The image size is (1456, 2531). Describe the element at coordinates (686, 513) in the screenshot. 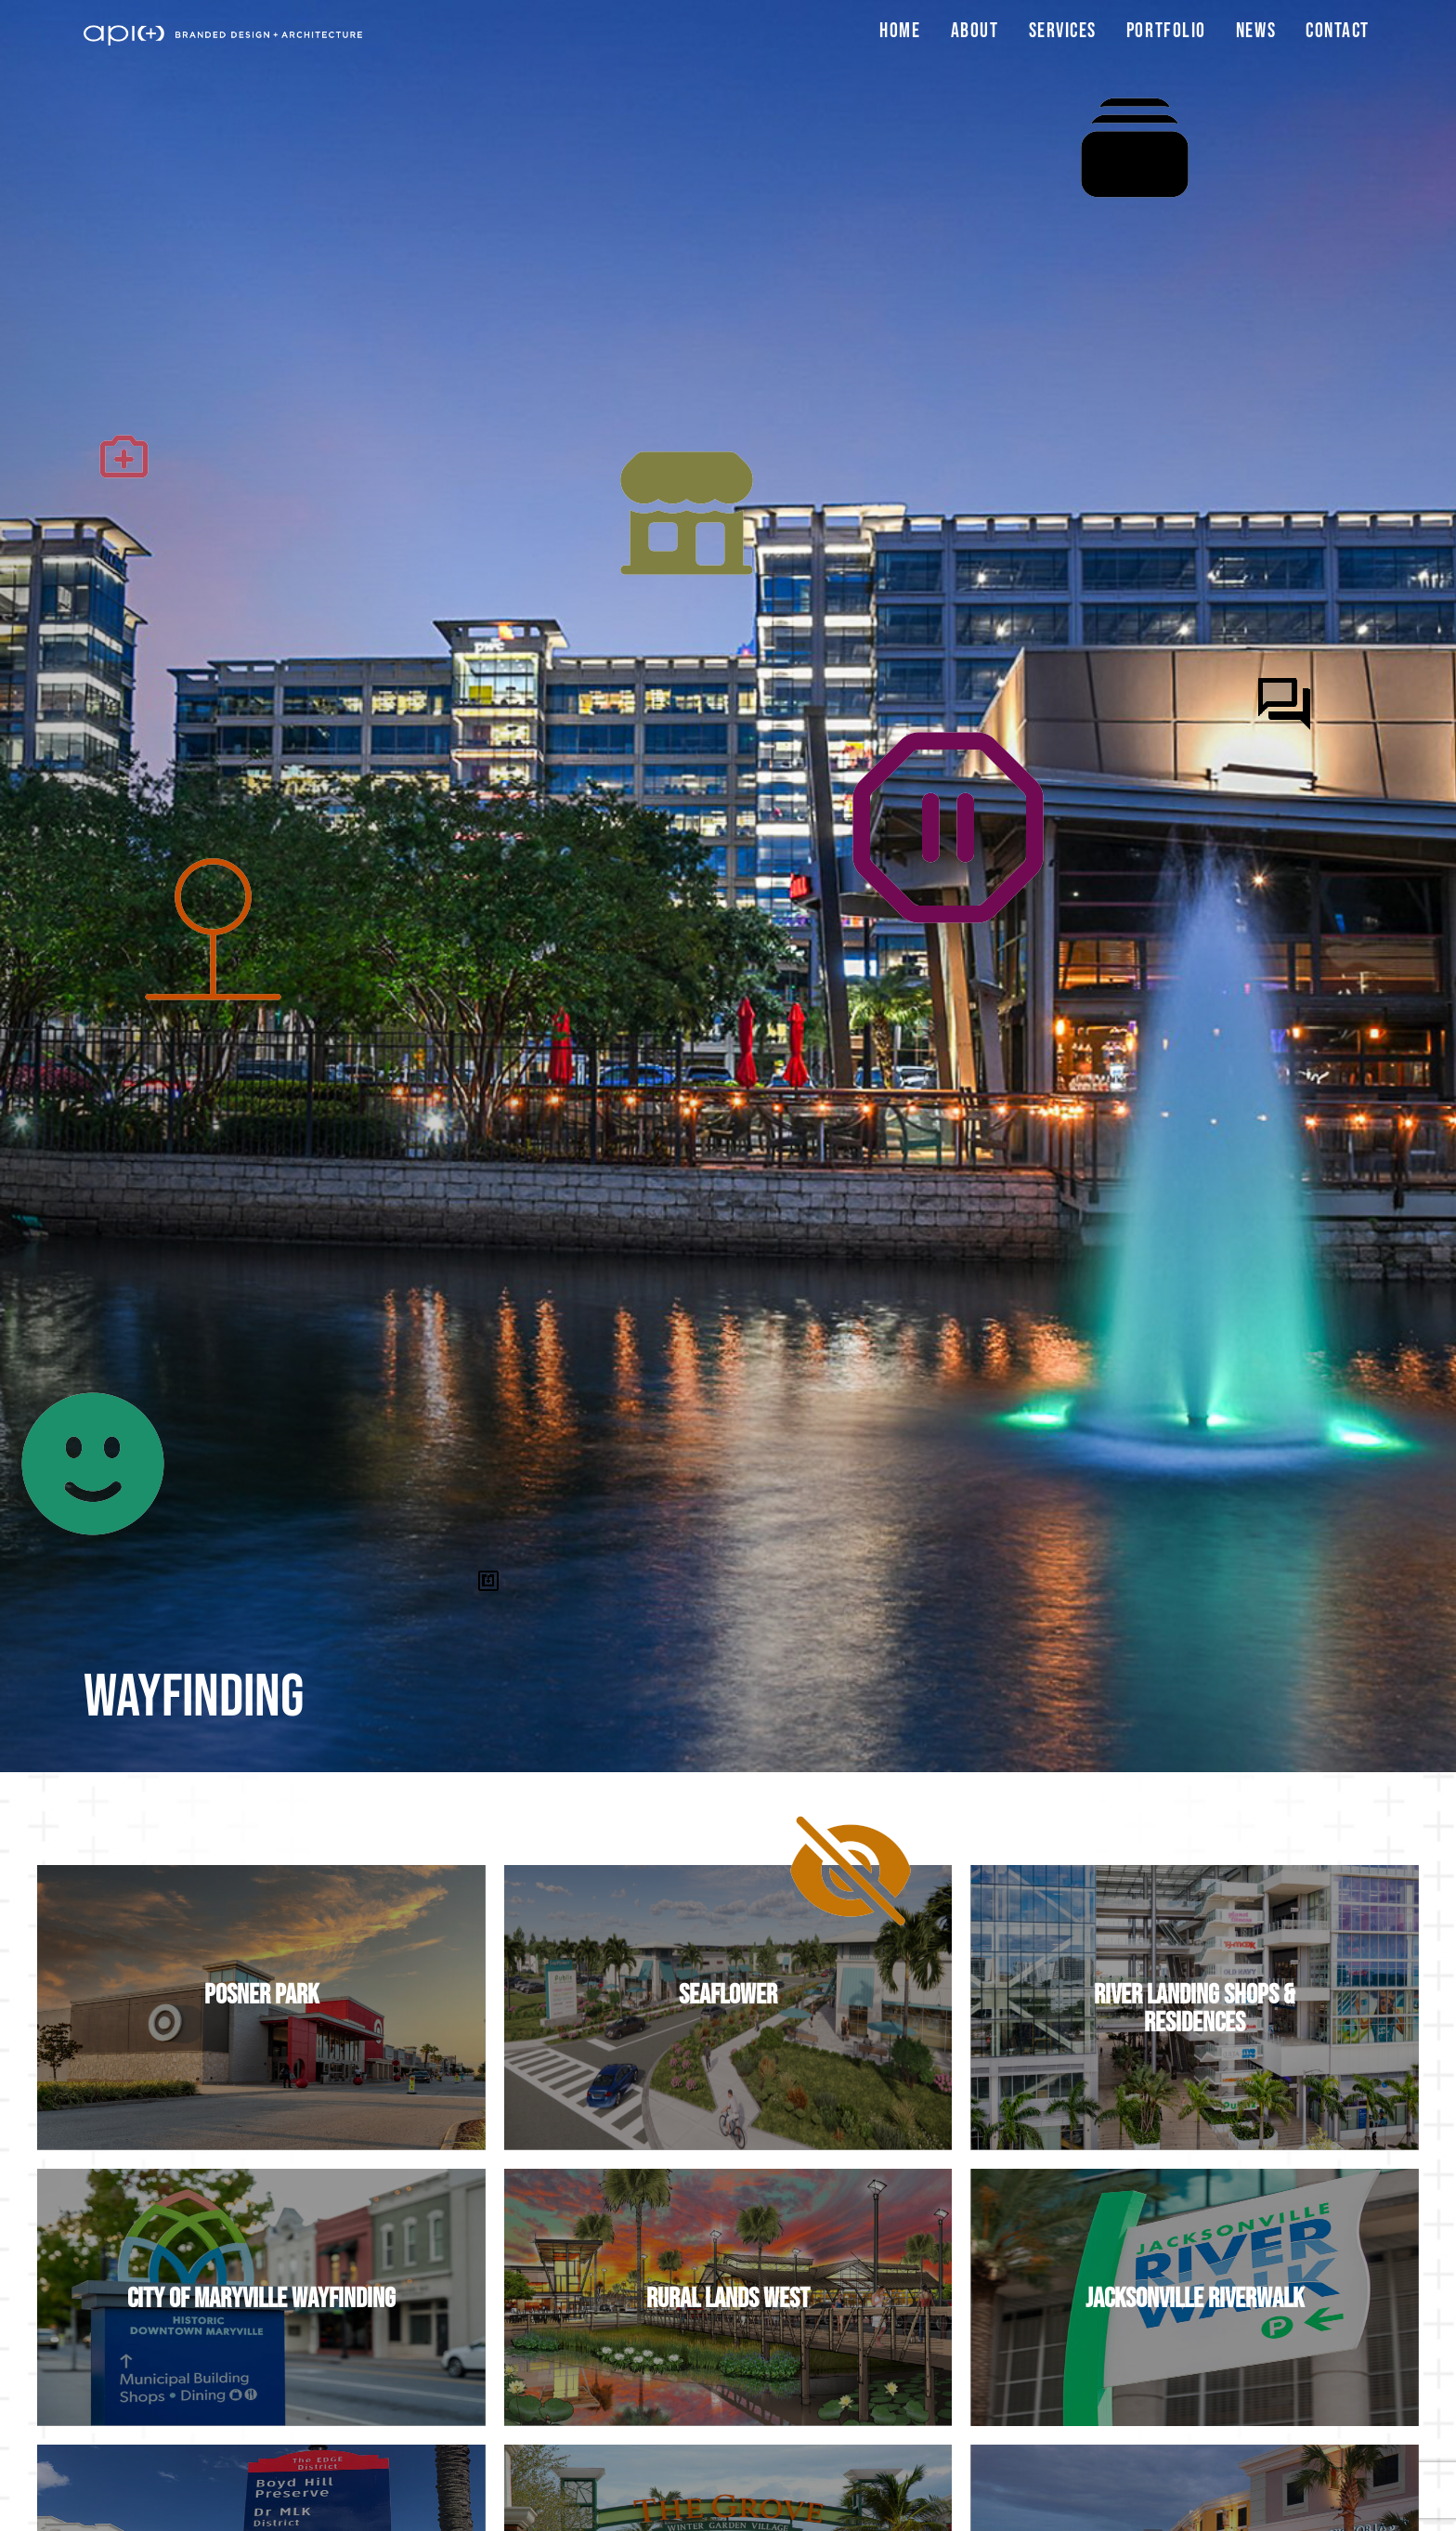

I see `view store or shop location` at that location.